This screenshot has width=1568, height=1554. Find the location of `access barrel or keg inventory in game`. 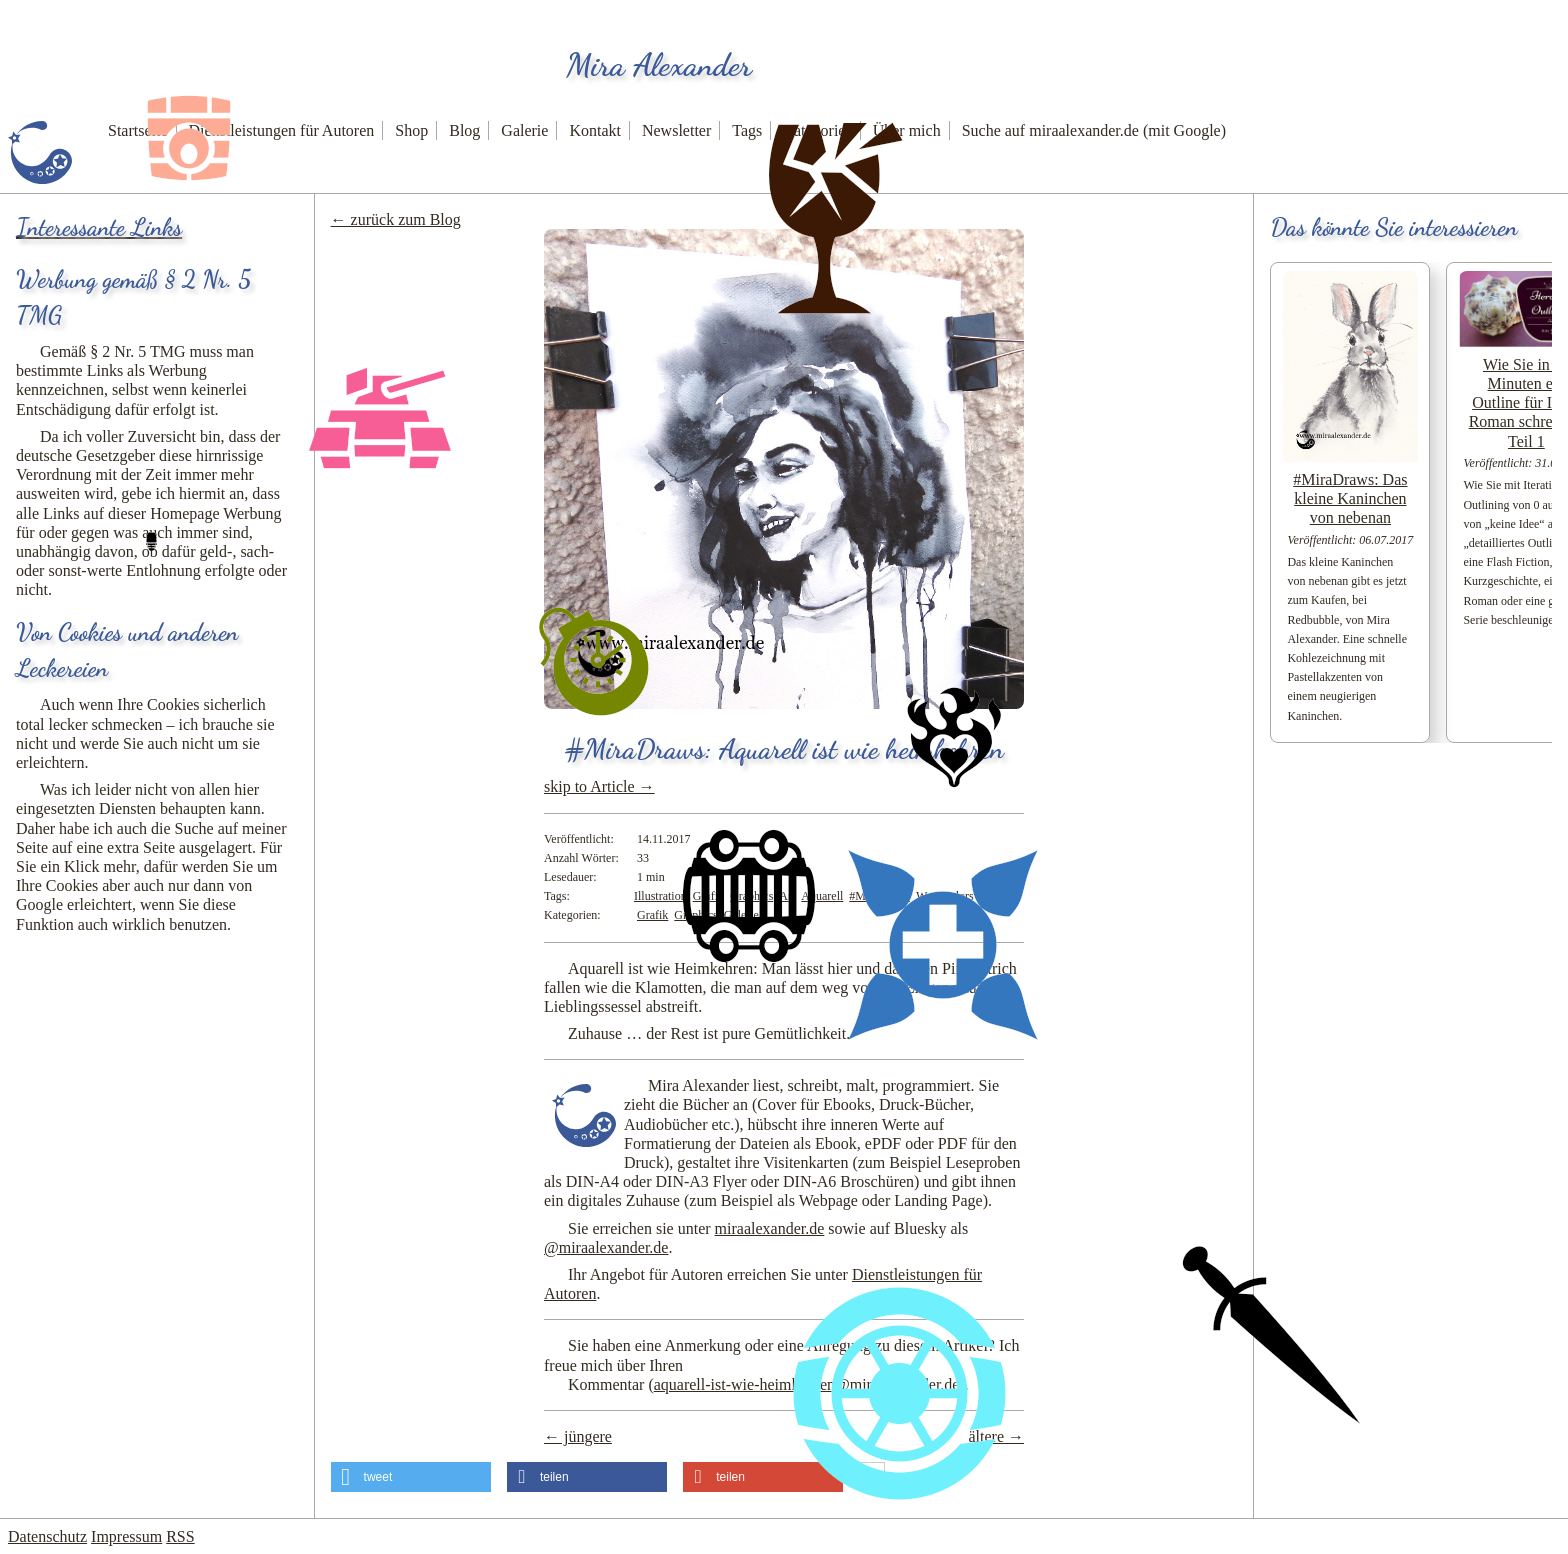

access barrel or keg inventory in game is located at coordinates (189, 138).